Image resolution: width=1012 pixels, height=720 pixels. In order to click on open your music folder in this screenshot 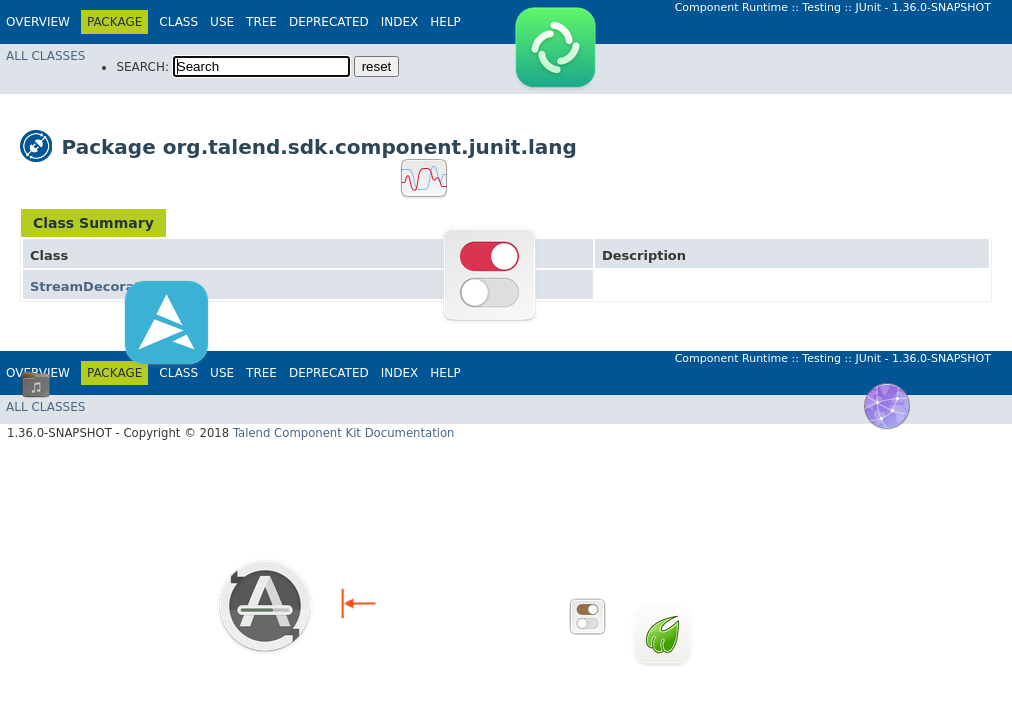, I will do `click(36, 384)`.